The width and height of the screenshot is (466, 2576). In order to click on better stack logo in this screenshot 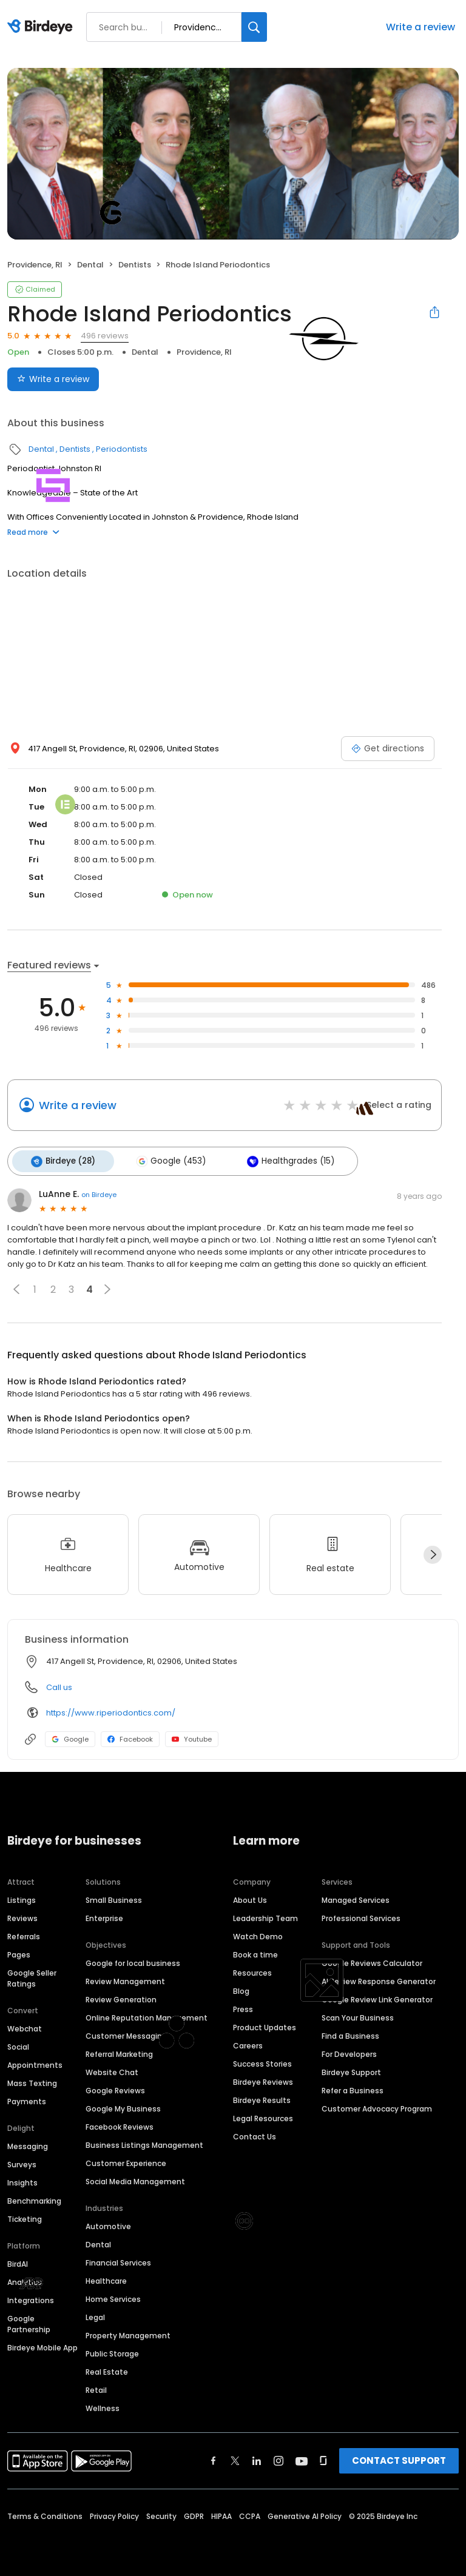, I will do `click(365, 1109)`.